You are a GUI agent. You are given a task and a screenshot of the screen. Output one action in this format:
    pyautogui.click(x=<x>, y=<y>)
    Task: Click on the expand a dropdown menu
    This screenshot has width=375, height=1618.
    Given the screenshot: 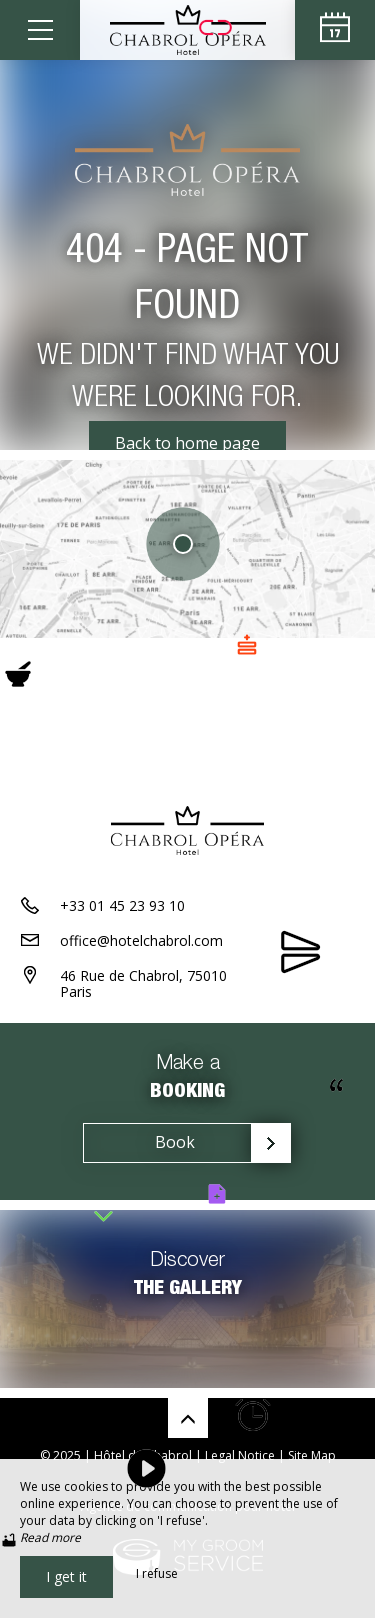 What is the action you would take?
    pyautogui.click(x=103, y=1215)
    